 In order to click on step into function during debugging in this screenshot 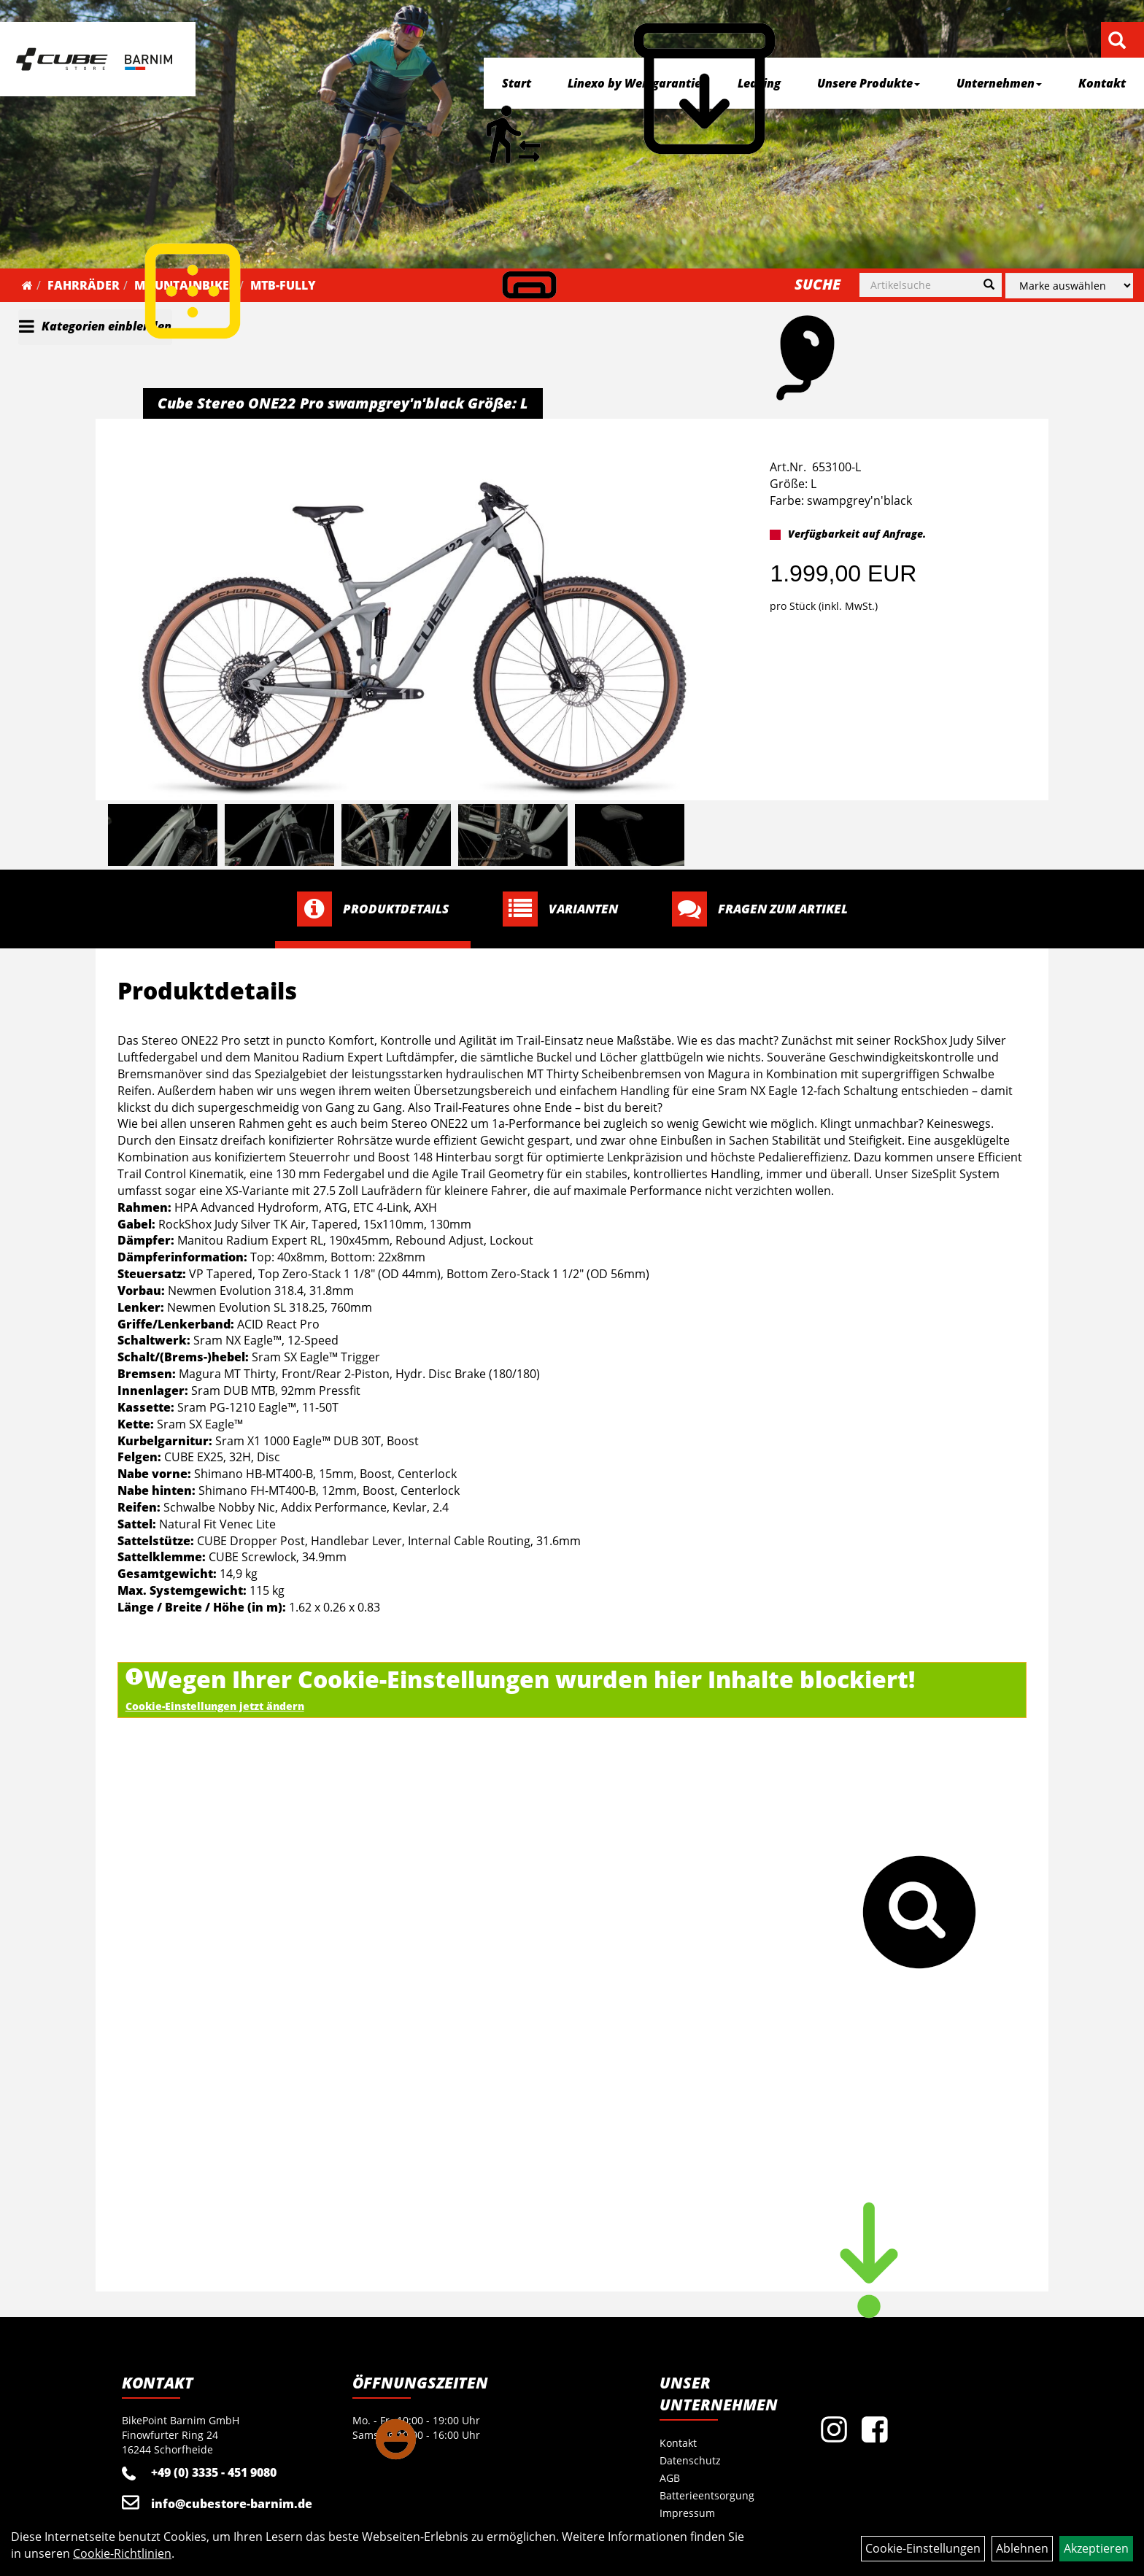, I will do `click(869, 2260)`.